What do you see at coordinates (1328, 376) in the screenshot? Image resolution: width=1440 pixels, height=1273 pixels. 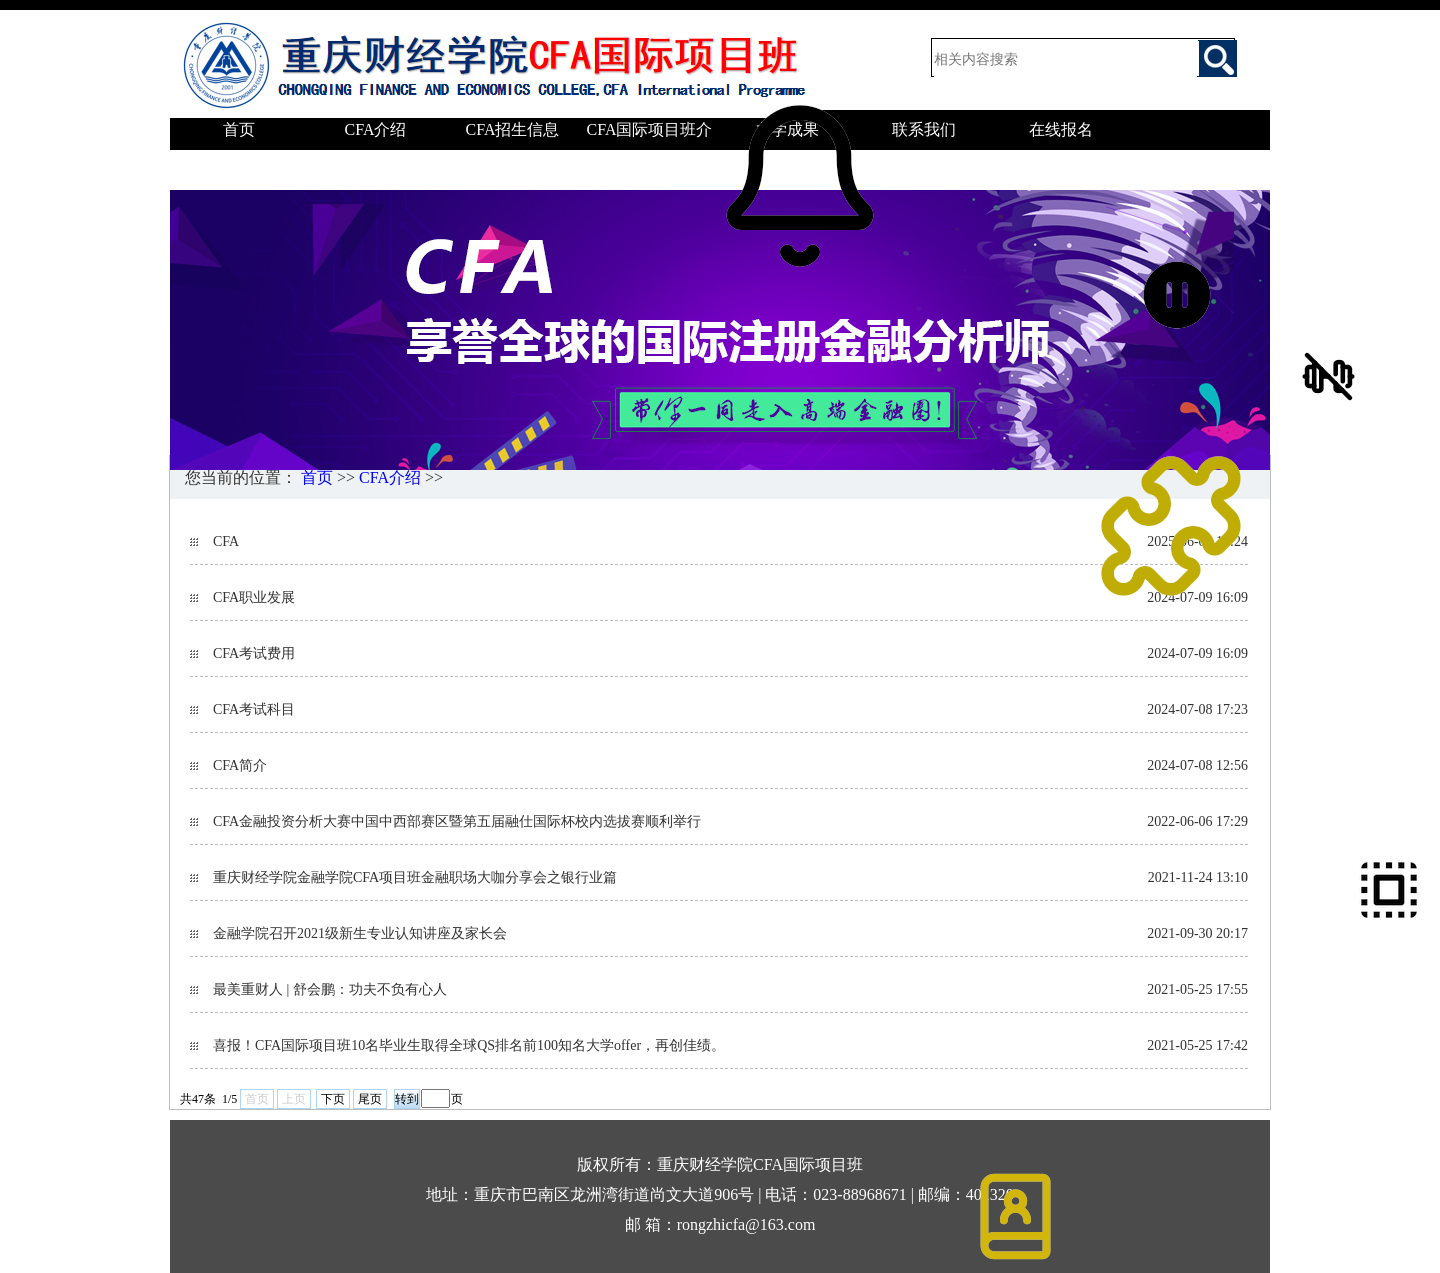 I see `disable workout tracking` at bounding box center [1328, 376].